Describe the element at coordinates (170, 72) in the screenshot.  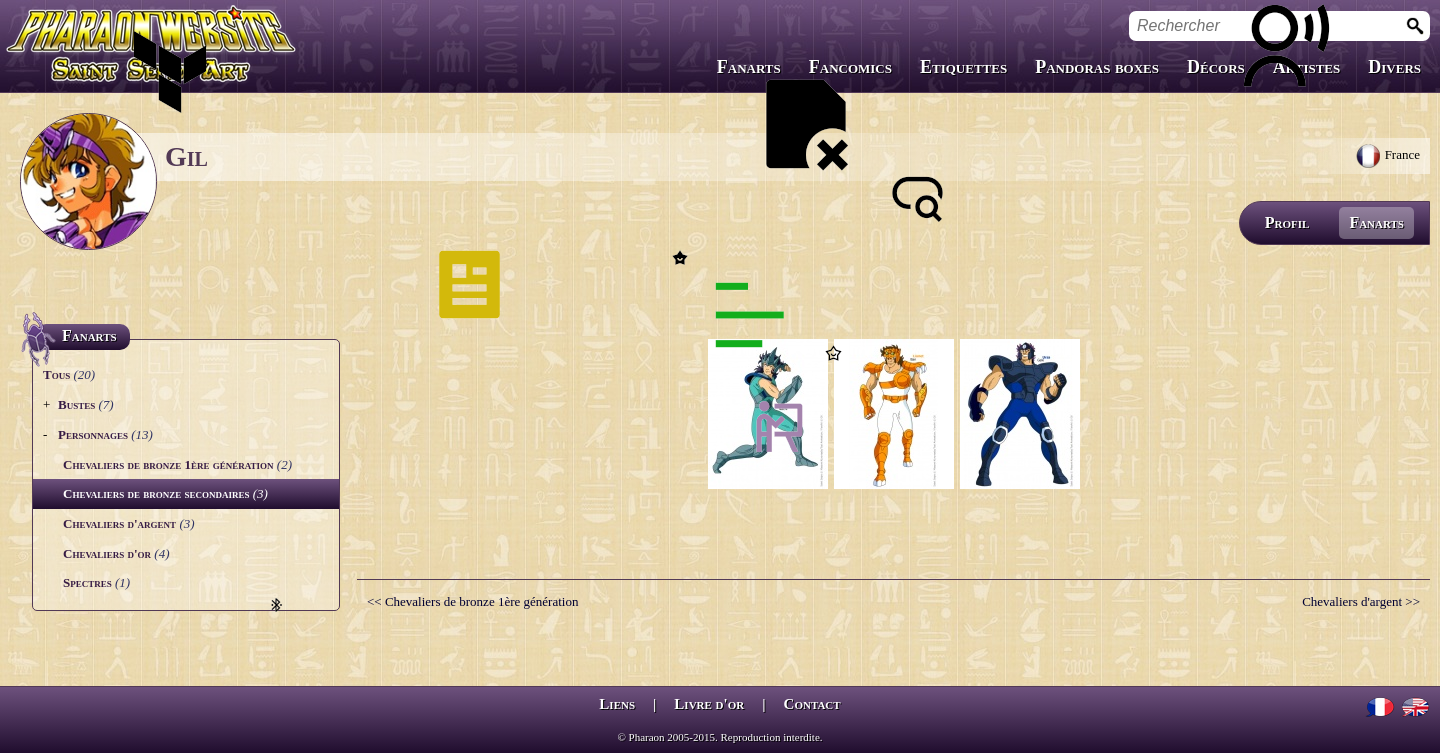
I see `HashiCorp Terraform branding or logo` at that location.